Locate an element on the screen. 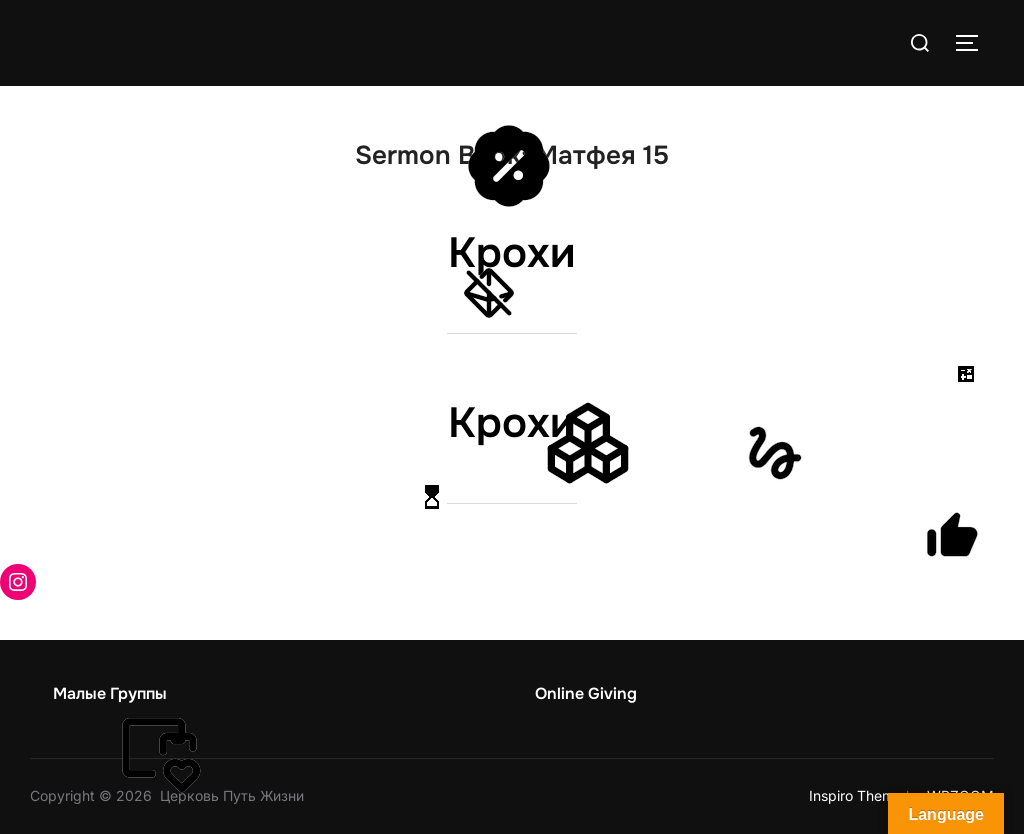  view all packages or deliveries is located at coordinates (588, 443).